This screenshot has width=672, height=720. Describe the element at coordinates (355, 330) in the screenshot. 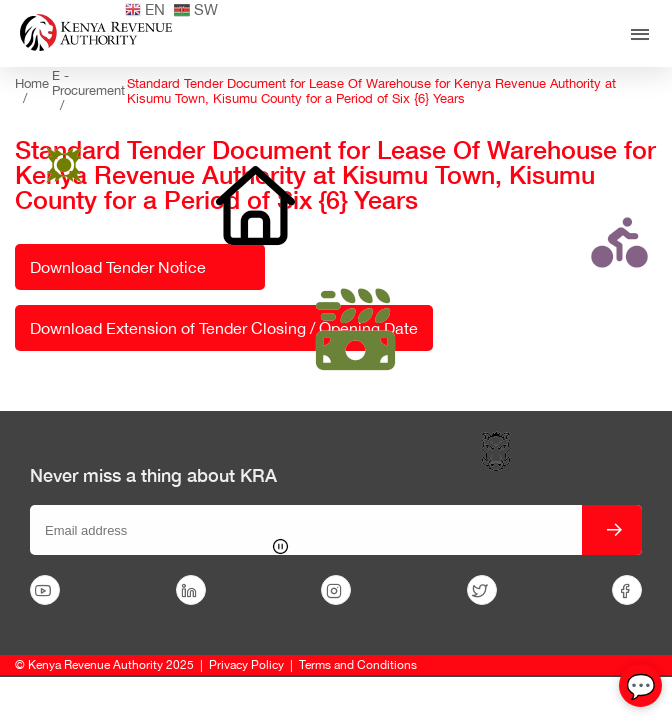

I see `access agricultural subsidies or farm payments` at that location.